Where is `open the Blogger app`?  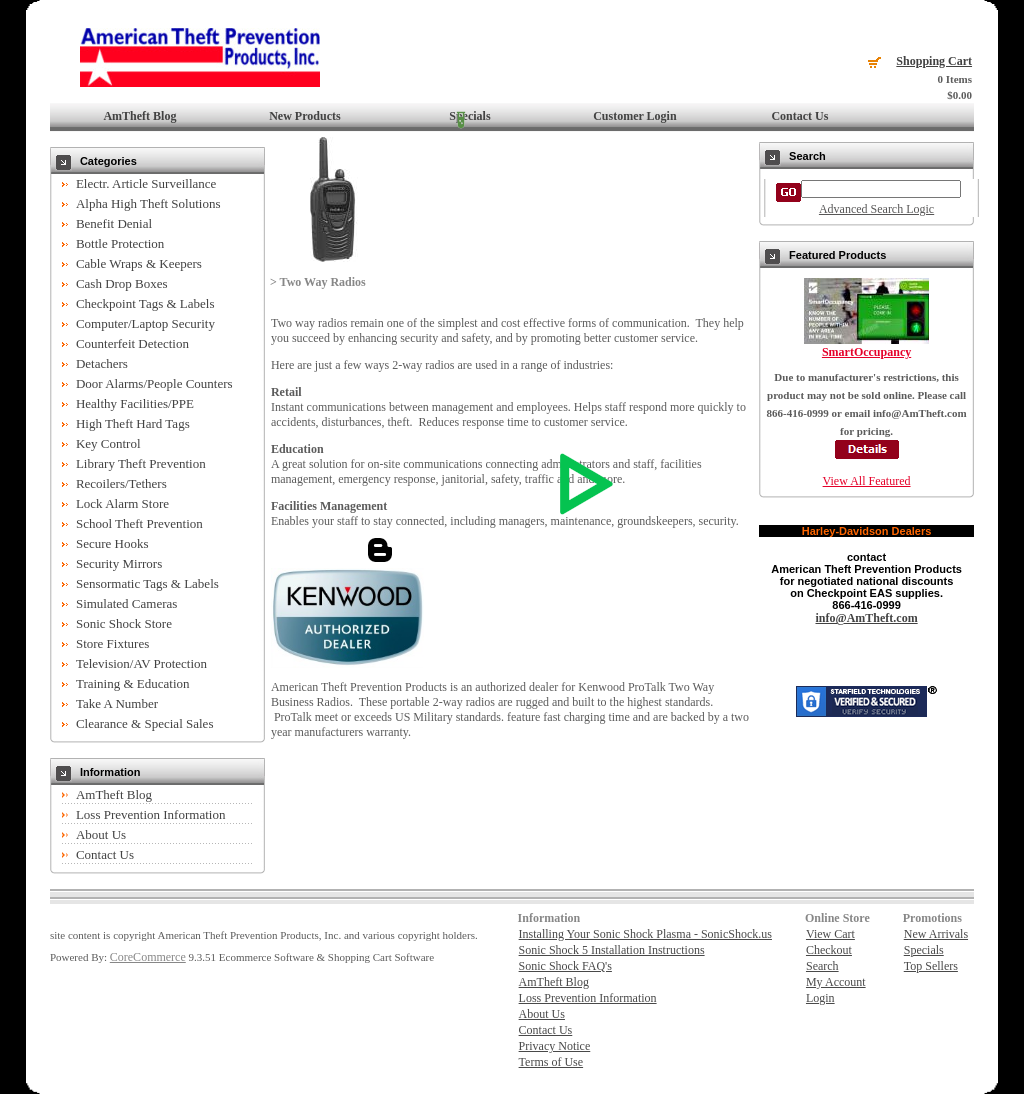
open the Blogger app is located at coordinates (380, 550).